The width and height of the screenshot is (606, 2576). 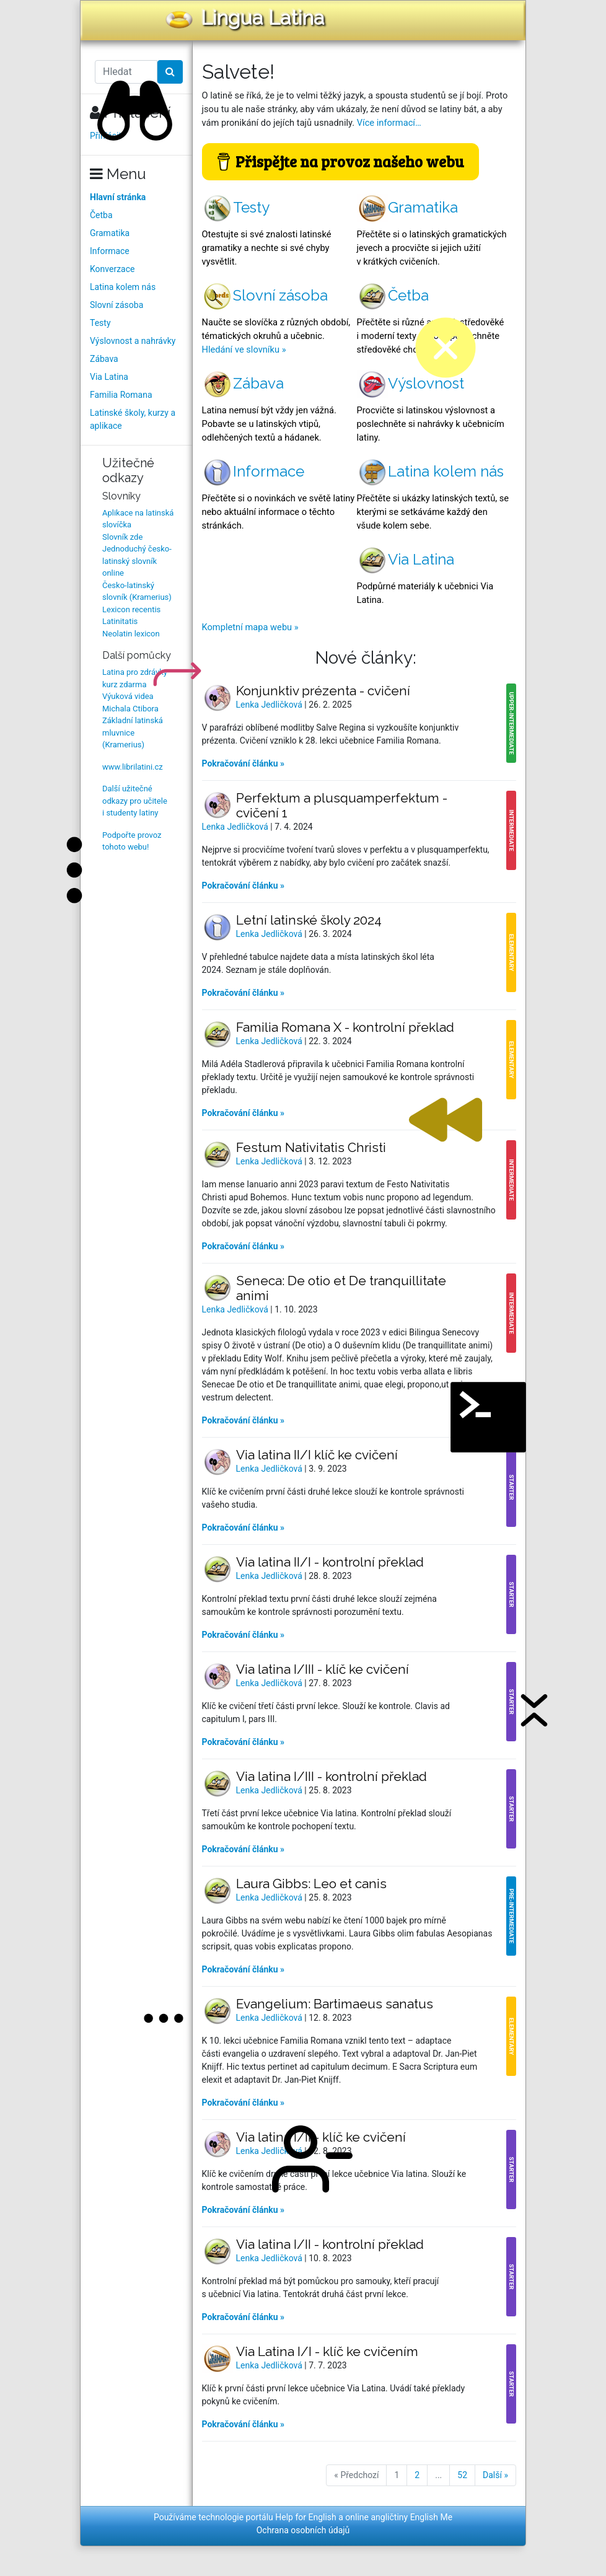 I want to click on remove a user or contact, so click(x=312, y=2159).